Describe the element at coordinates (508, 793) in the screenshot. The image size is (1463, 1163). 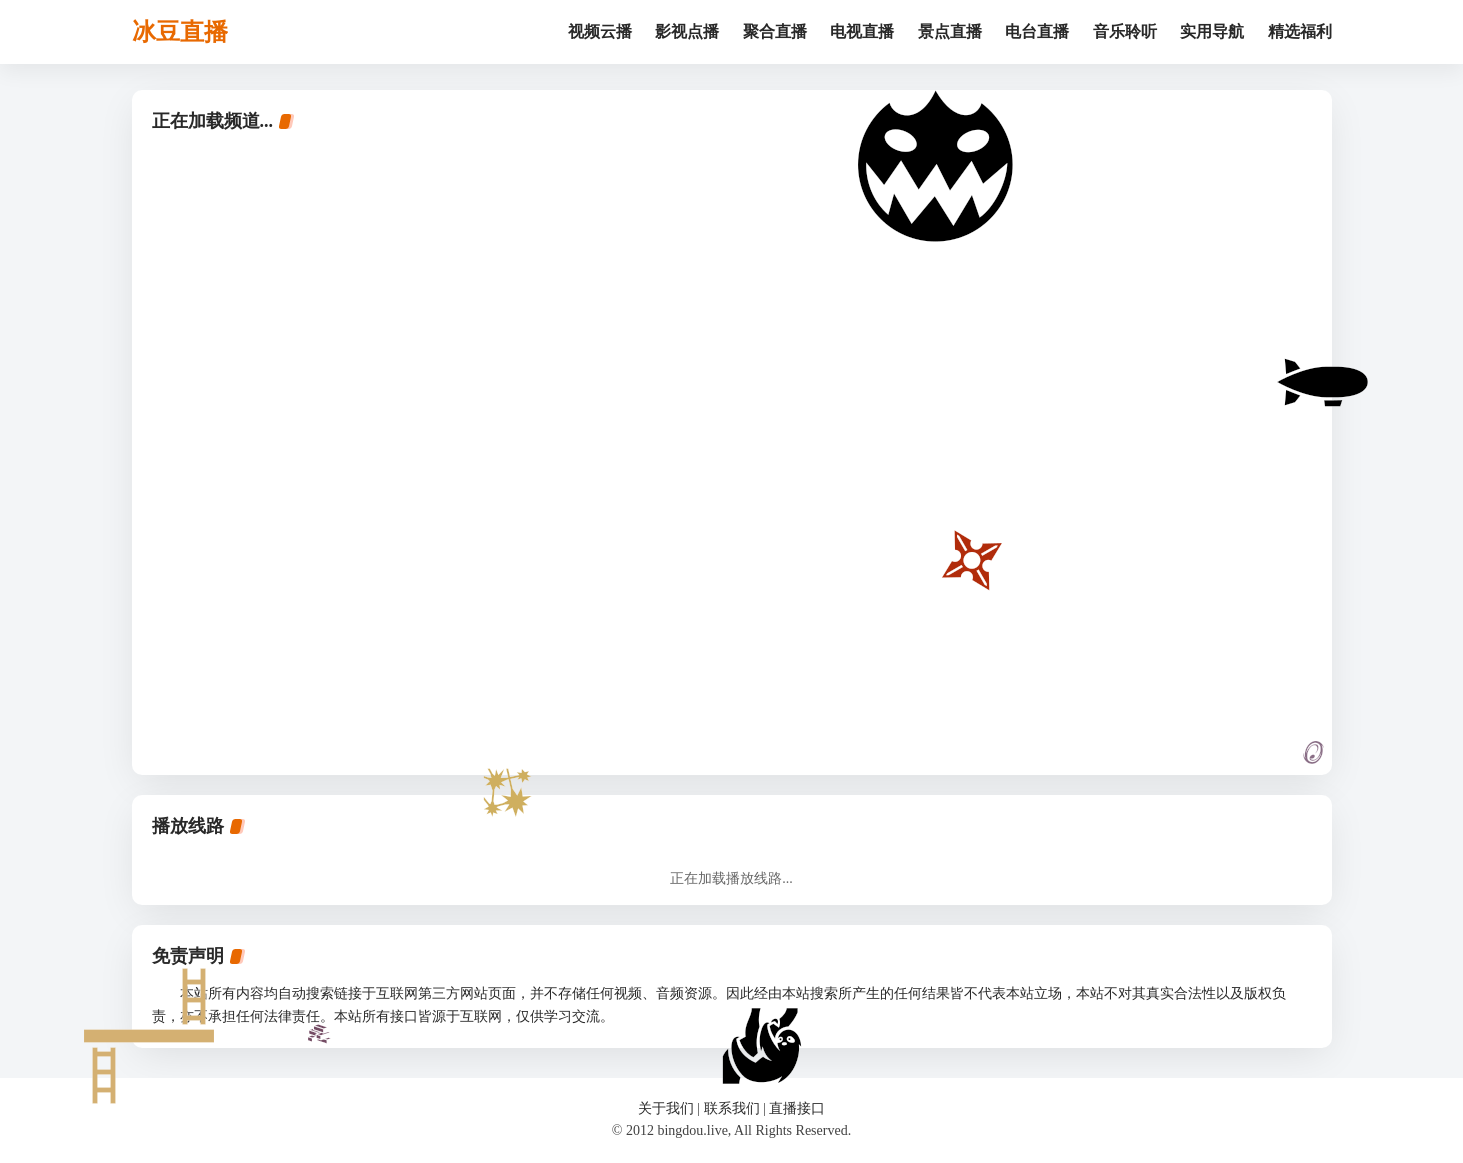
I see `indicates laser or energy weapon effect` at that location.